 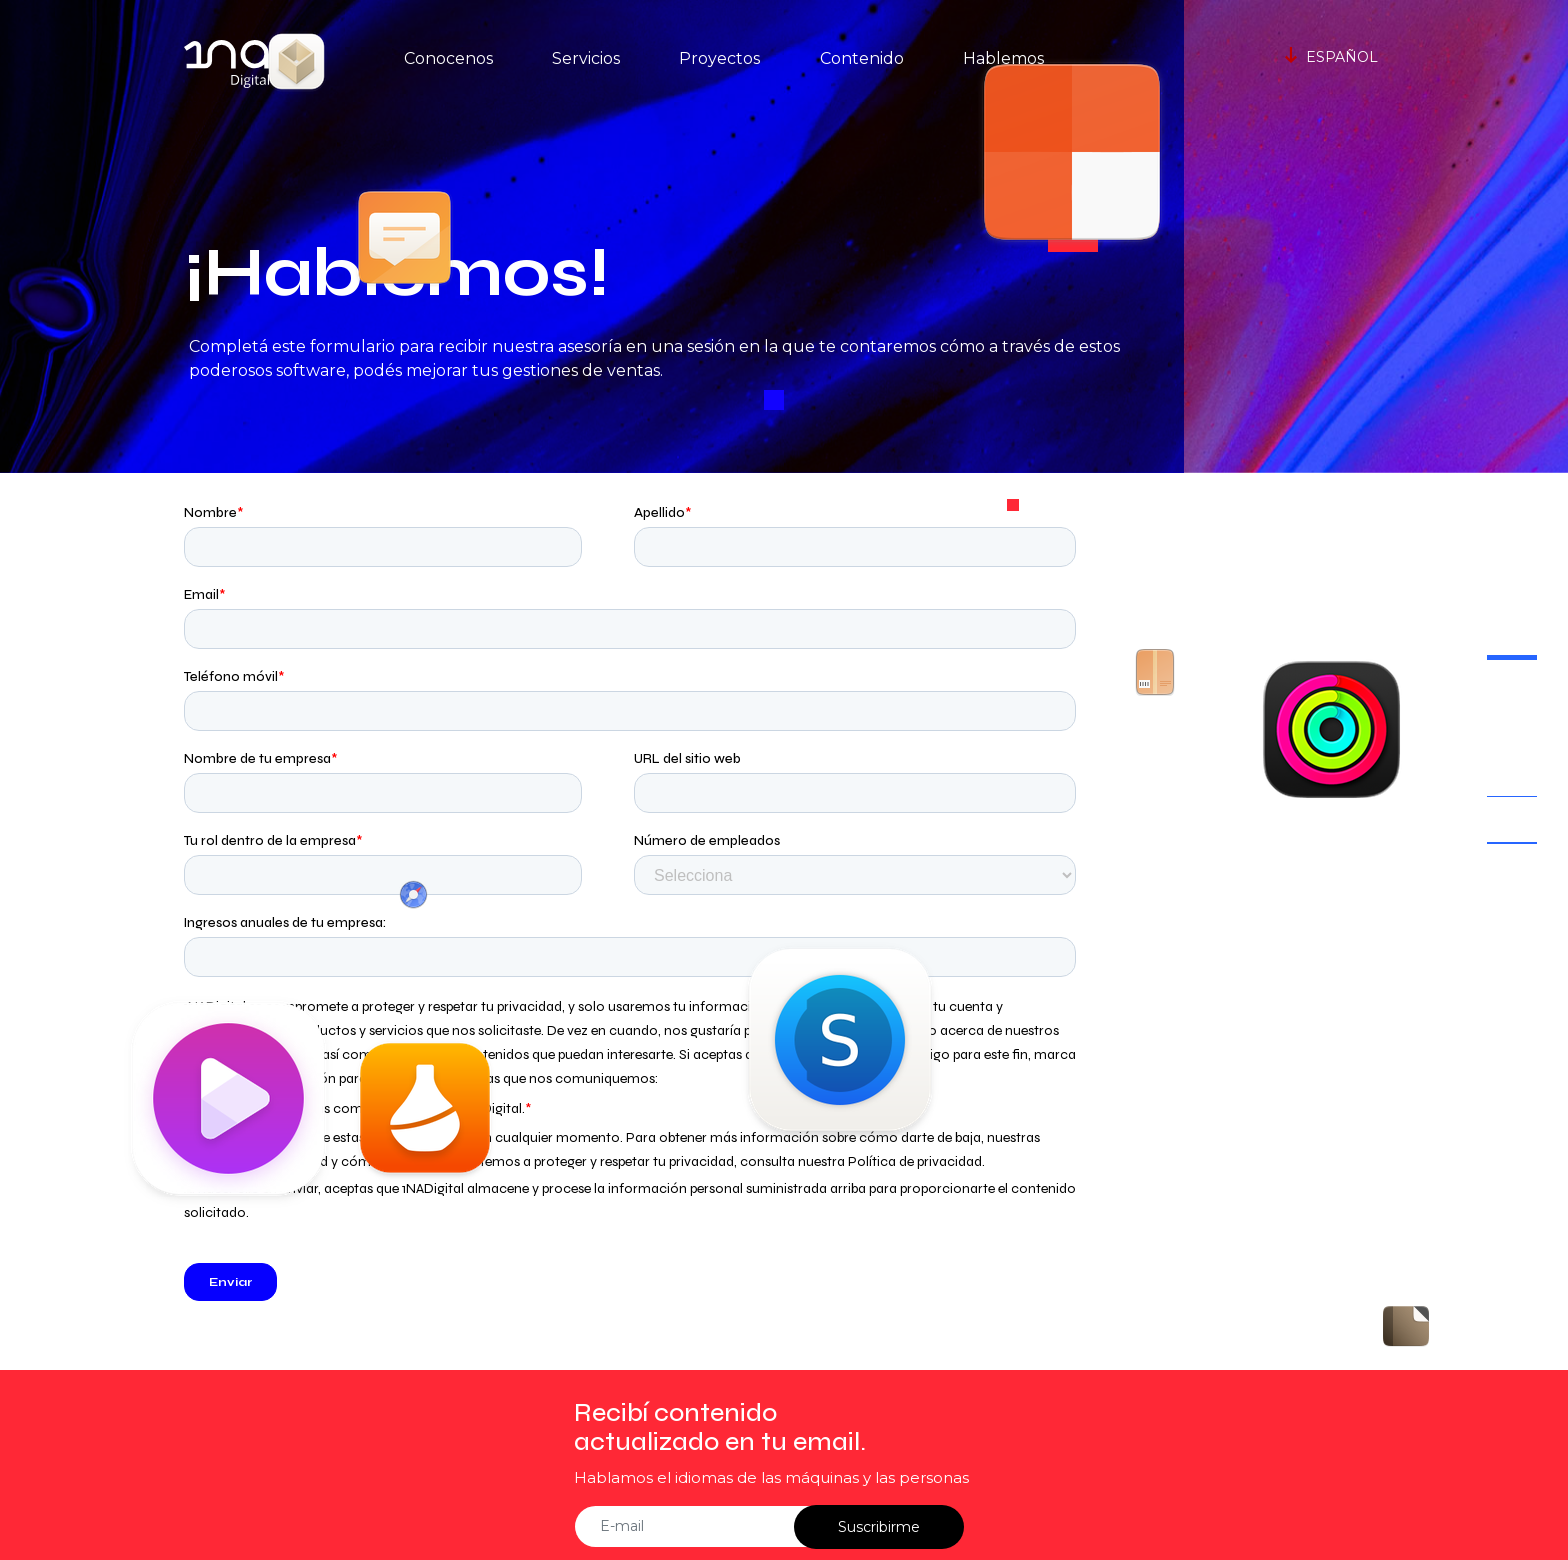 I want to click on open the Fitness app, so click(x=1331, y=729).